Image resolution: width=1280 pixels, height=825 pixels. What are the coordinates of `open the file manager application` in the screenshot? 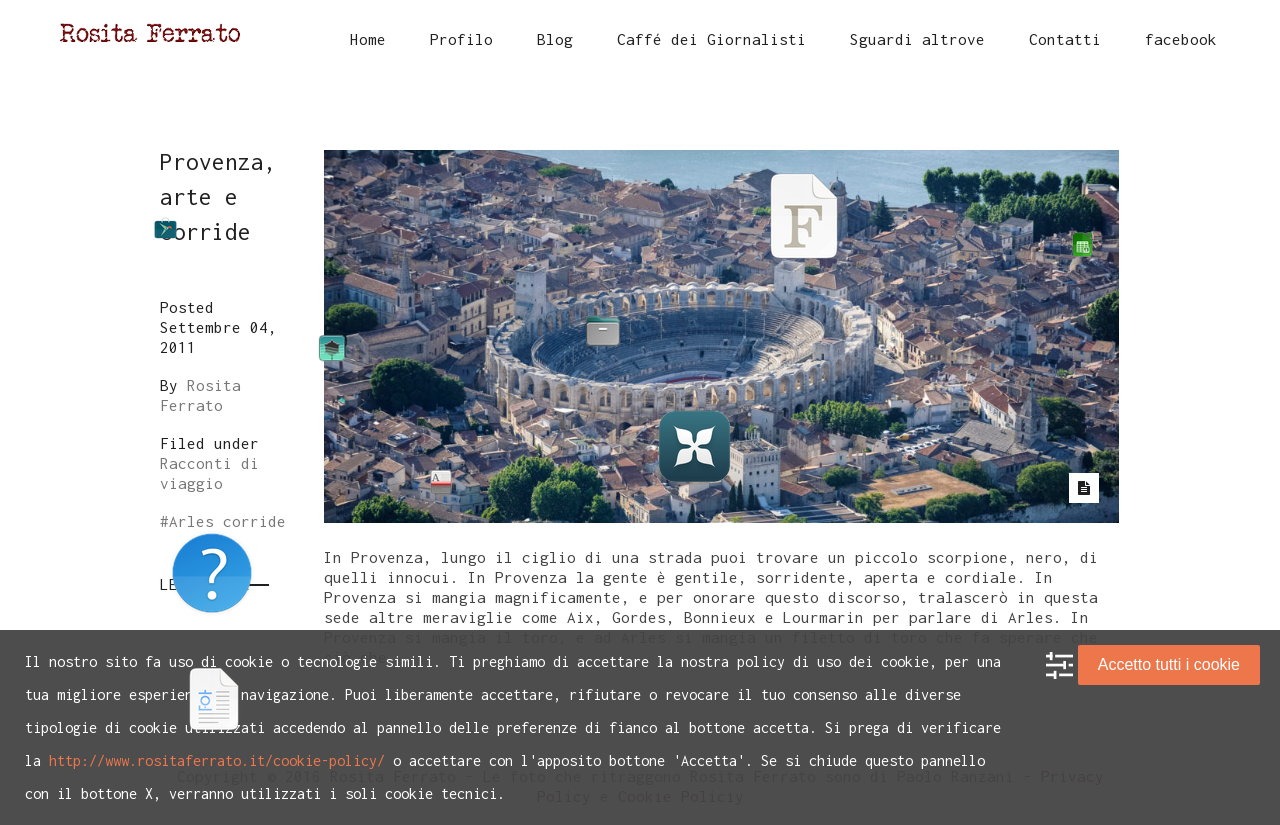 It's located at (603, 330).